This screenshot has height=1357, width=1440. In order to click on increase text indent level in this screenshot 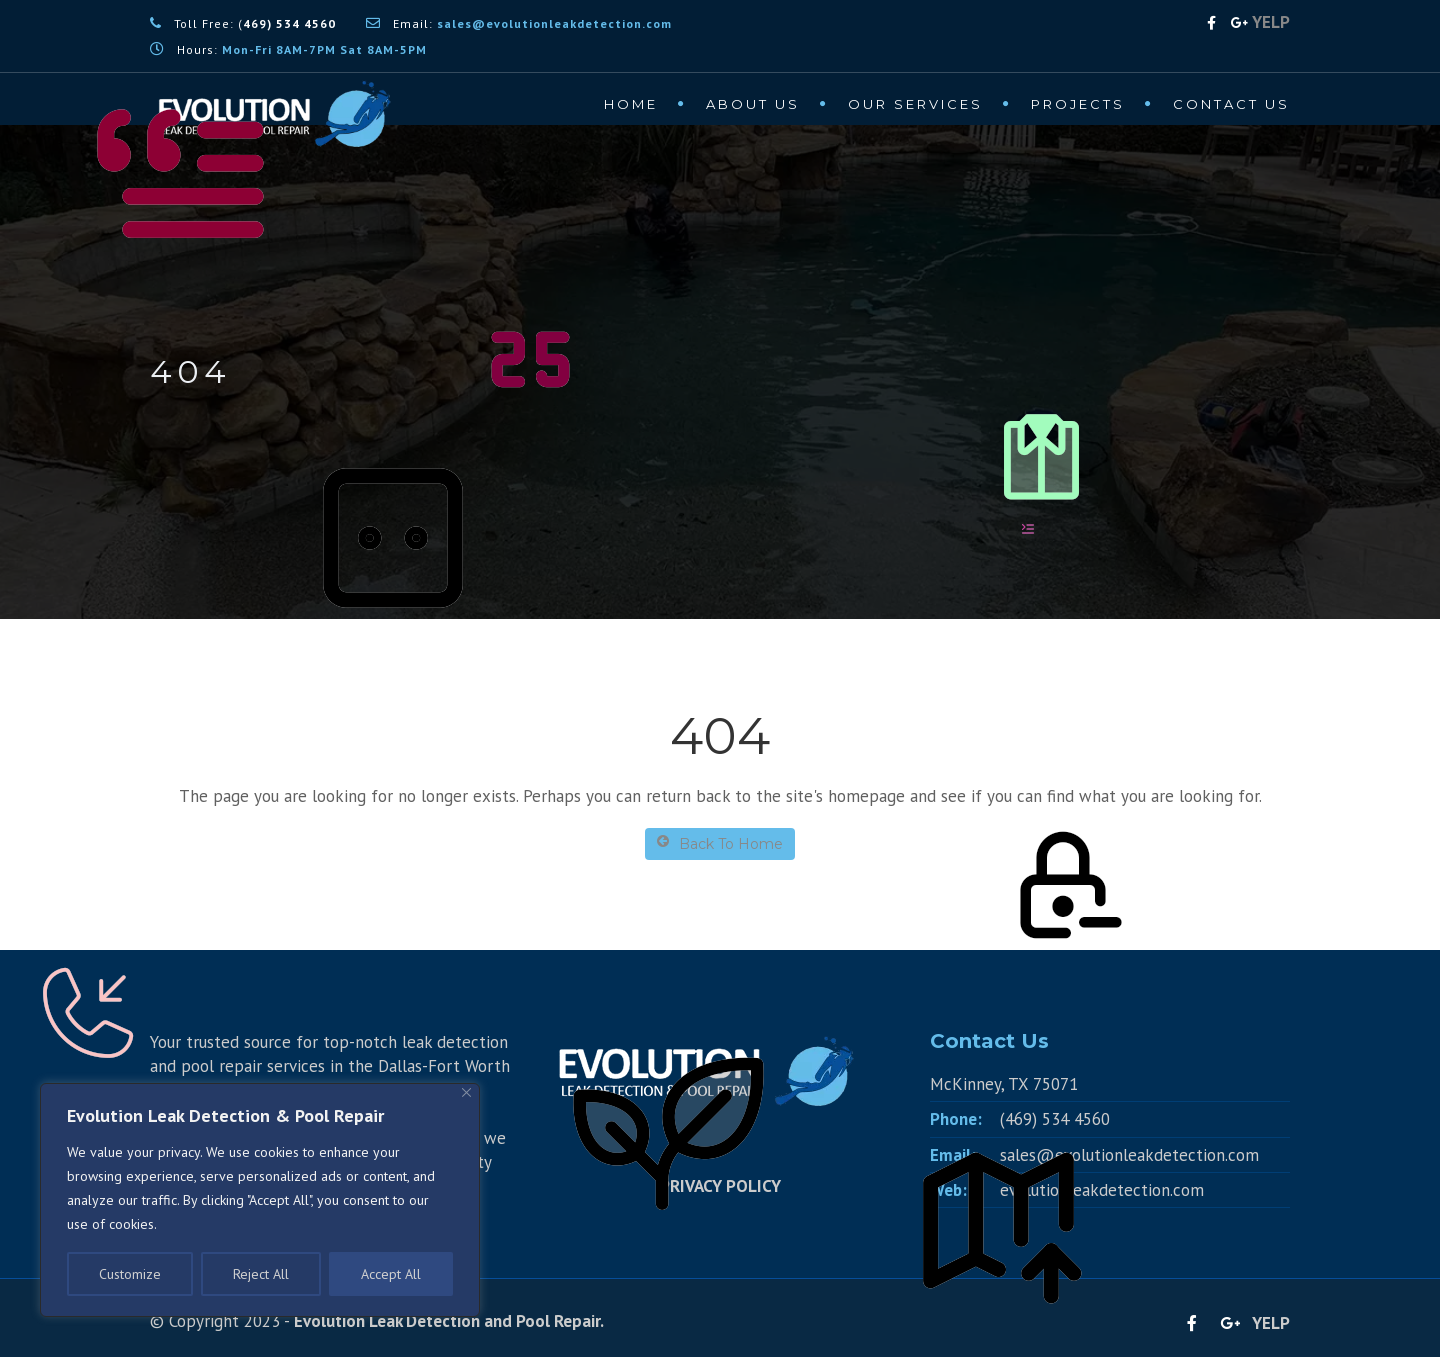, I will do `click(1028, 529)`.